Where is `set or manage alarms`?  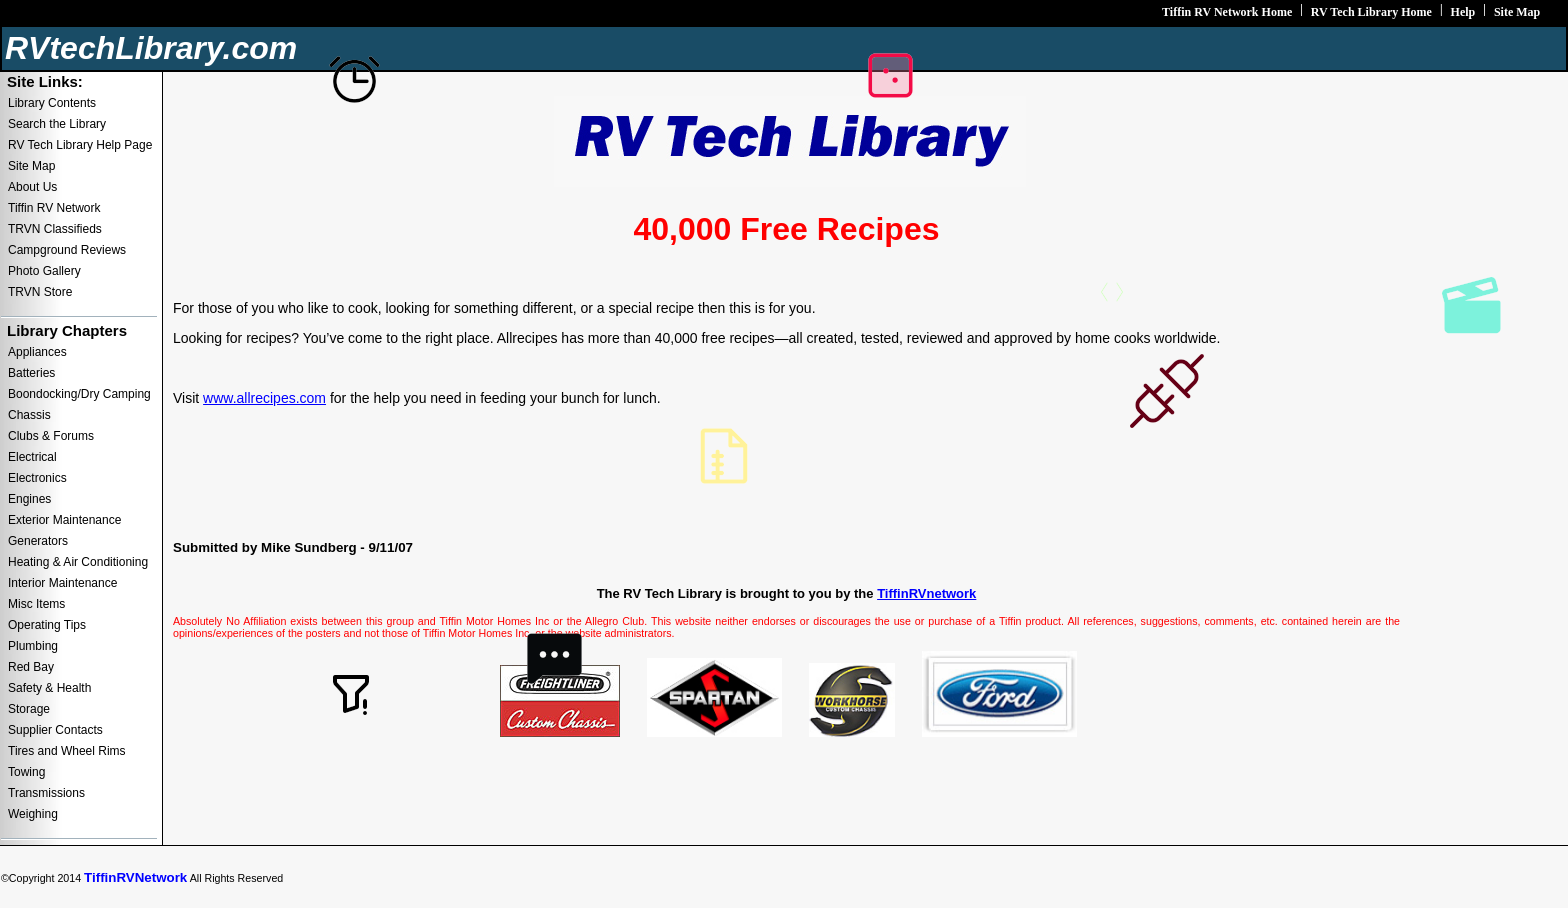 set or manage alarms is located at coordinates (354, 79).